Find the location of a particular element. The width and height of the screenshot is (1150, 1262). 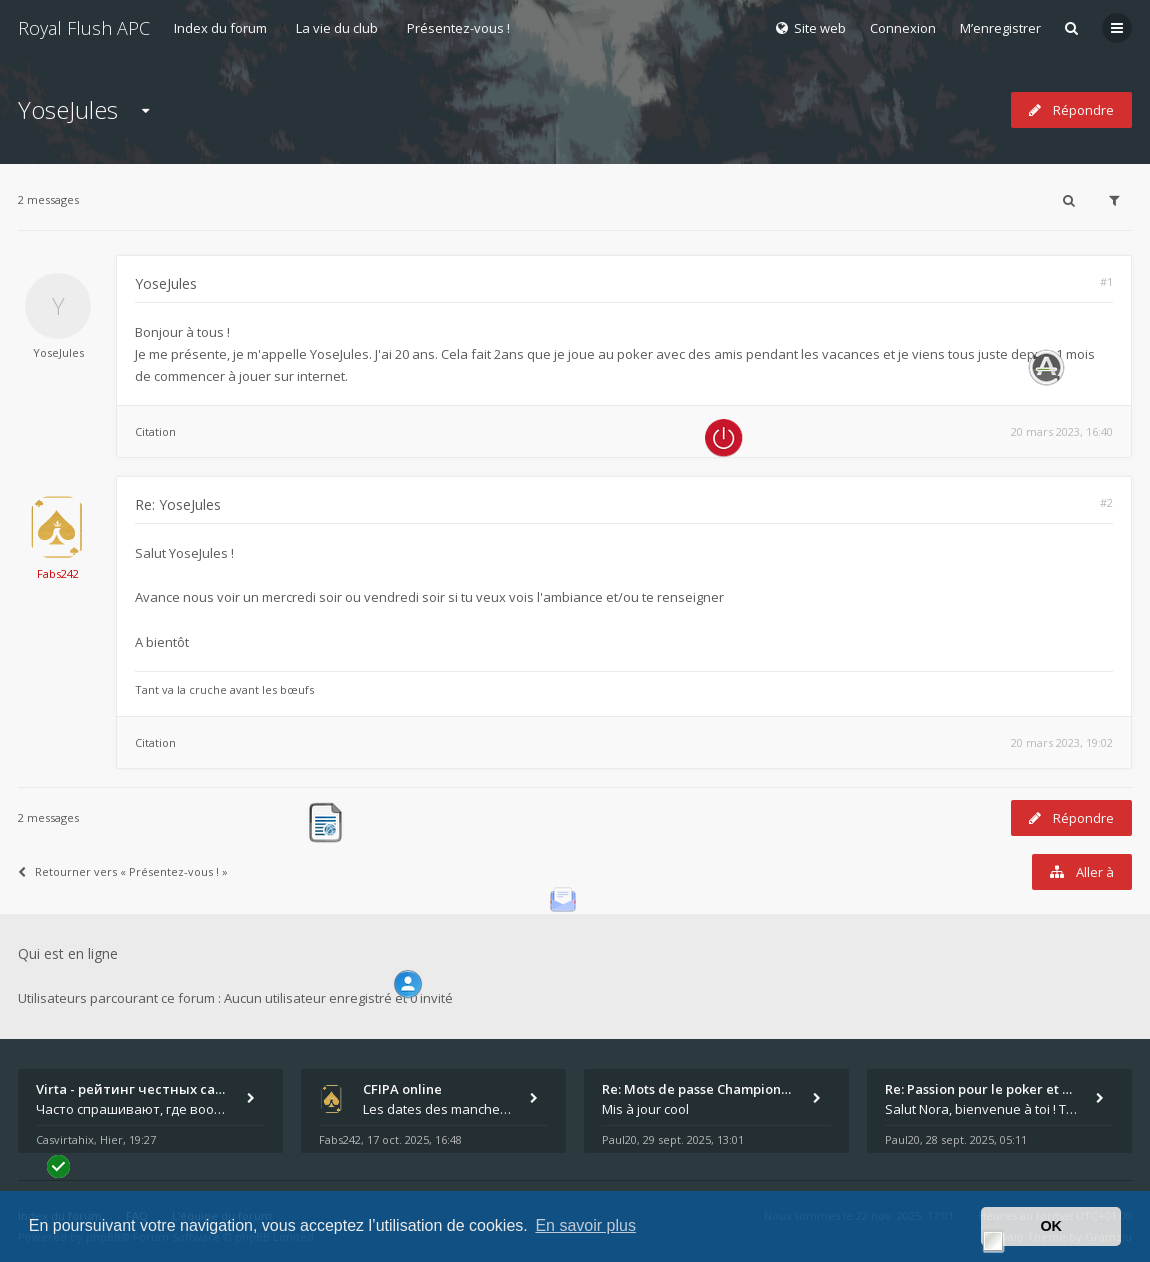

confirm or accept a calculation is located at coordinates (58, 1166).